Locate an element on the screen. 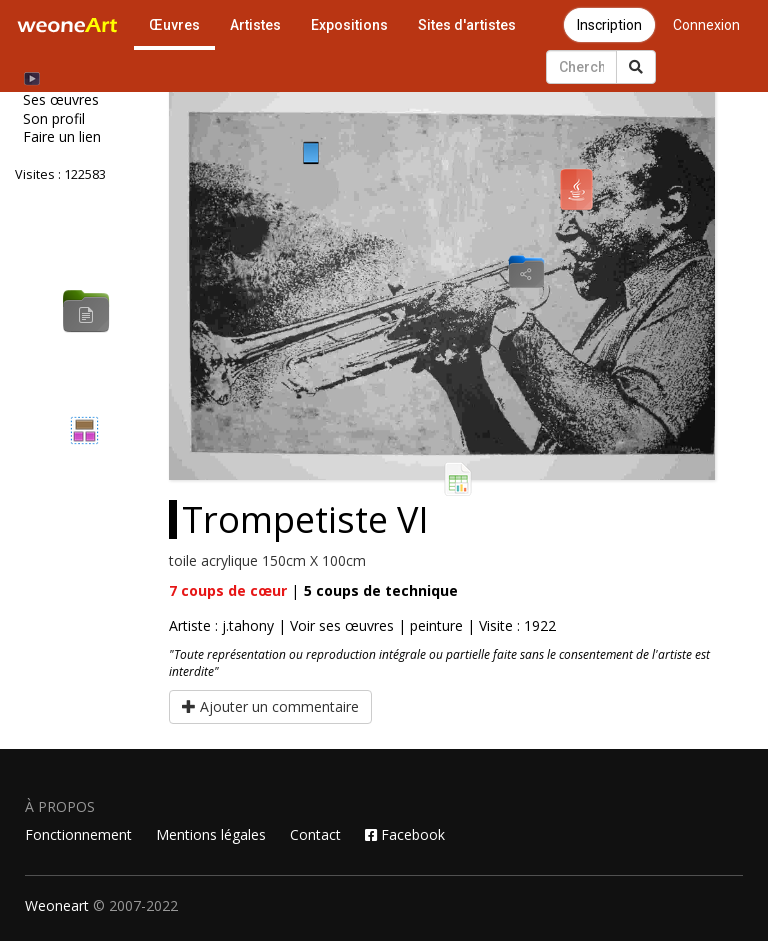 Image resolution: width=768 pixels, height=941 pixels. view or manage connected iPad device is located at coordinates (311, 153).